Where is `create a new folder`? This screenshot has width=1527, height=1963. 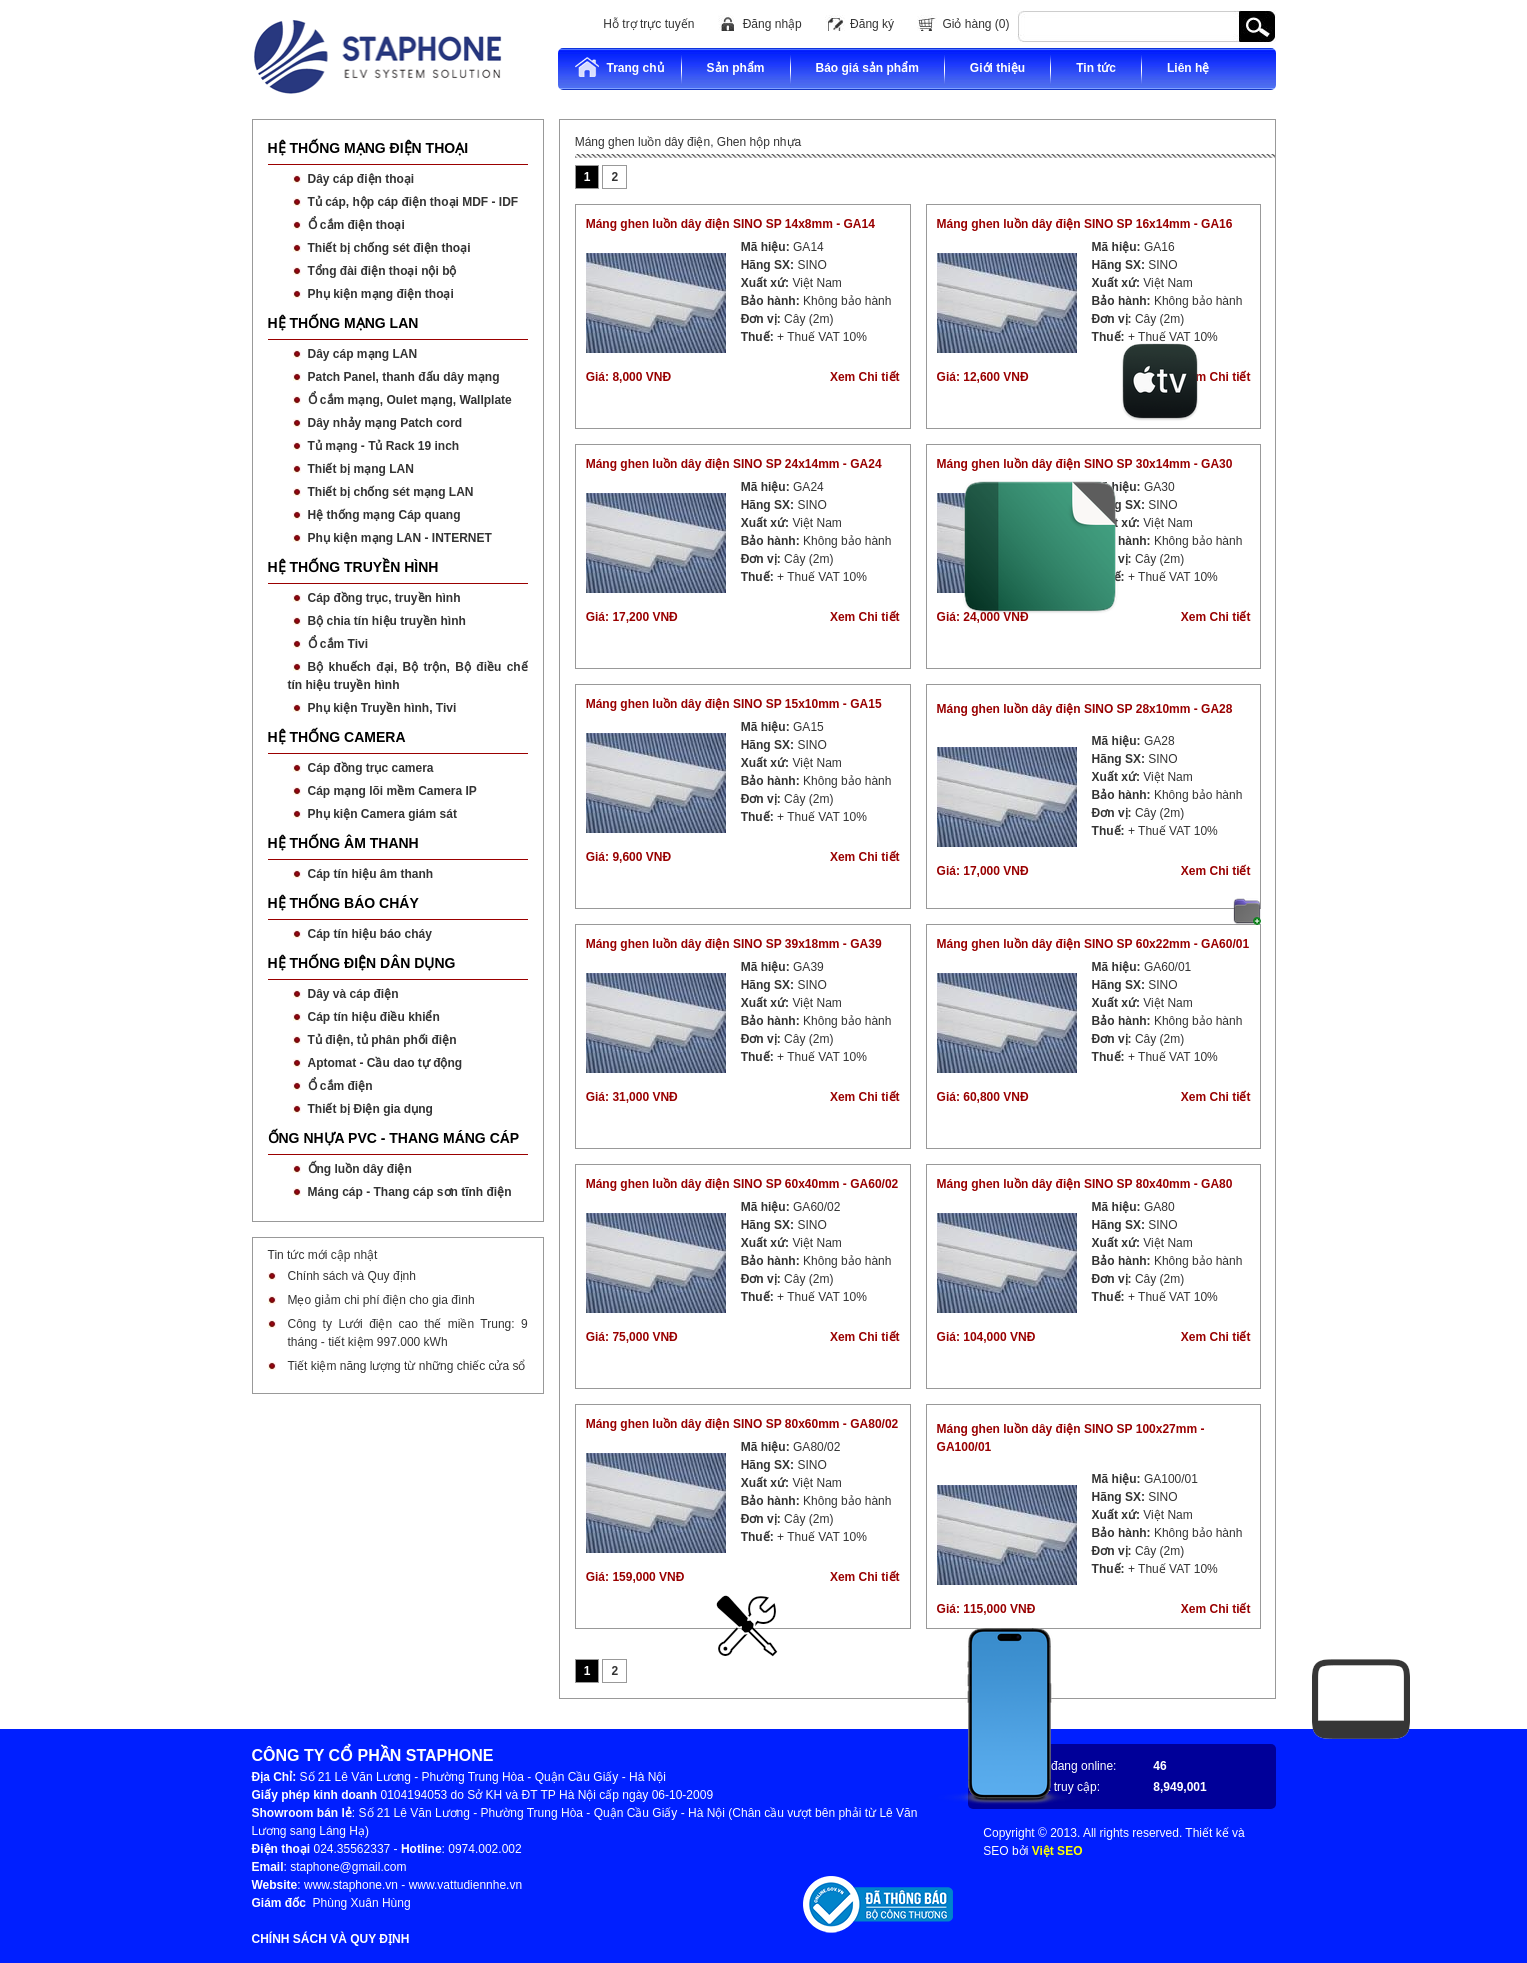 create a new folder is located at coordinates (1247, 911).